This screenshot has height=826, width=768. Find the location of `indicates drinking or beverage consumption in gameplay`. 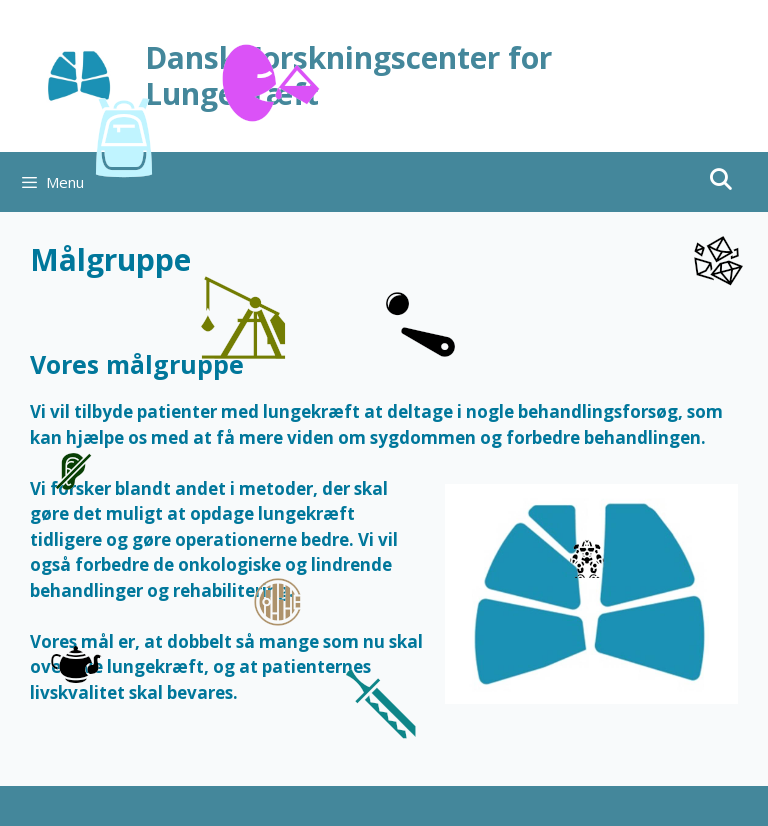

indicates drinking or beverage consumption in gameplay is located at coordinates (271, 83).